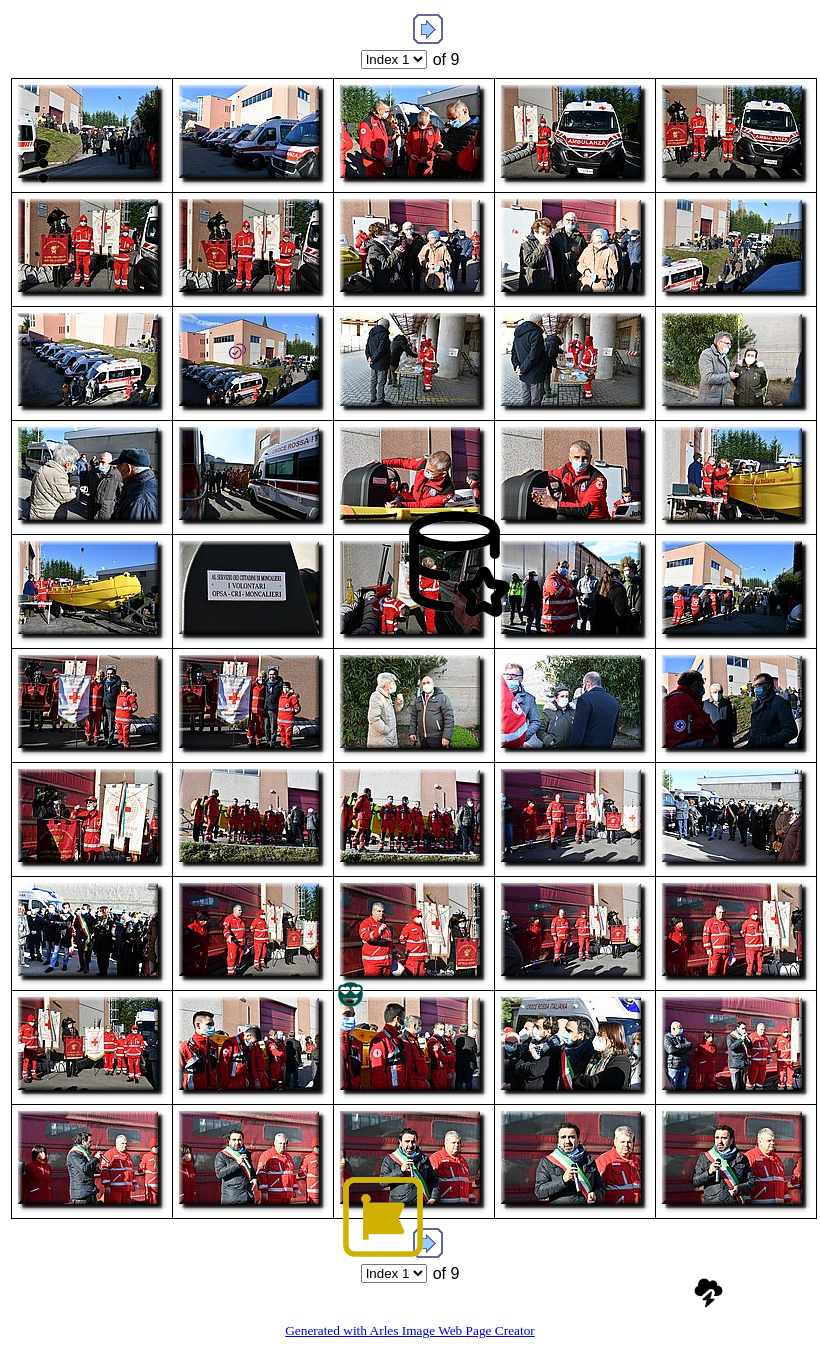 Image resolution: width=820 pixels, height=1355 pixels. What do you see at coordinates (237, 350) in the screenshot?
I see `view code coverage status` at bounding box center [237, 350].